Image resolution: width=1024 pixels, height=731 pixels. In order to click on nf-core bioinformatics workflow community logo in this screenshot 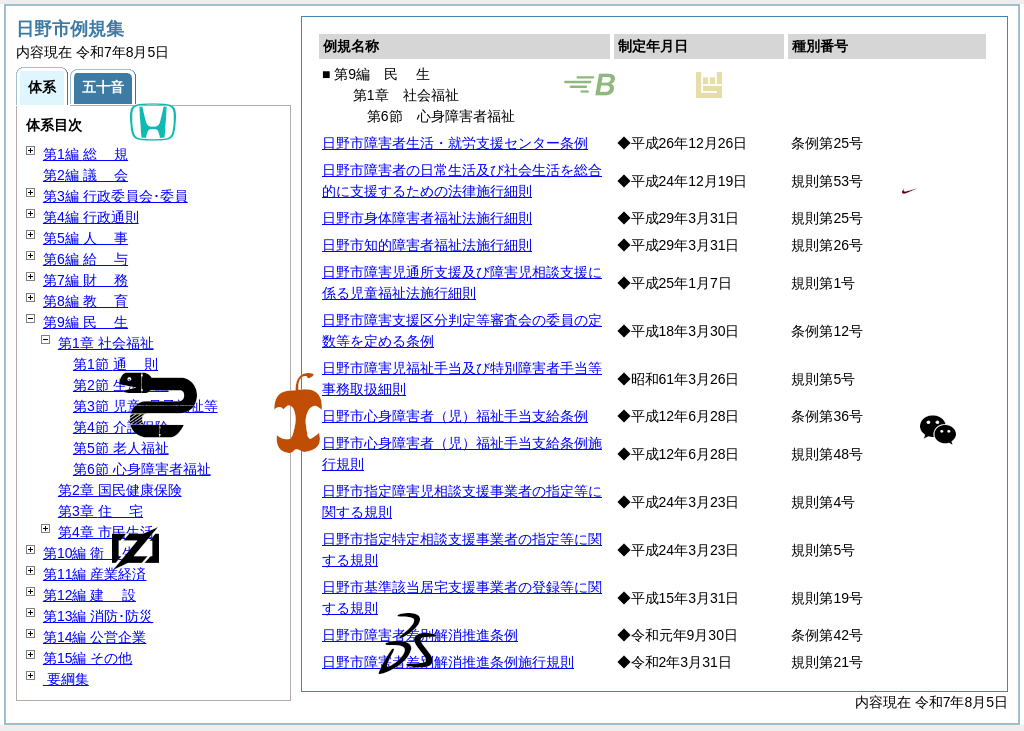, I will do `click(298, 413)`.